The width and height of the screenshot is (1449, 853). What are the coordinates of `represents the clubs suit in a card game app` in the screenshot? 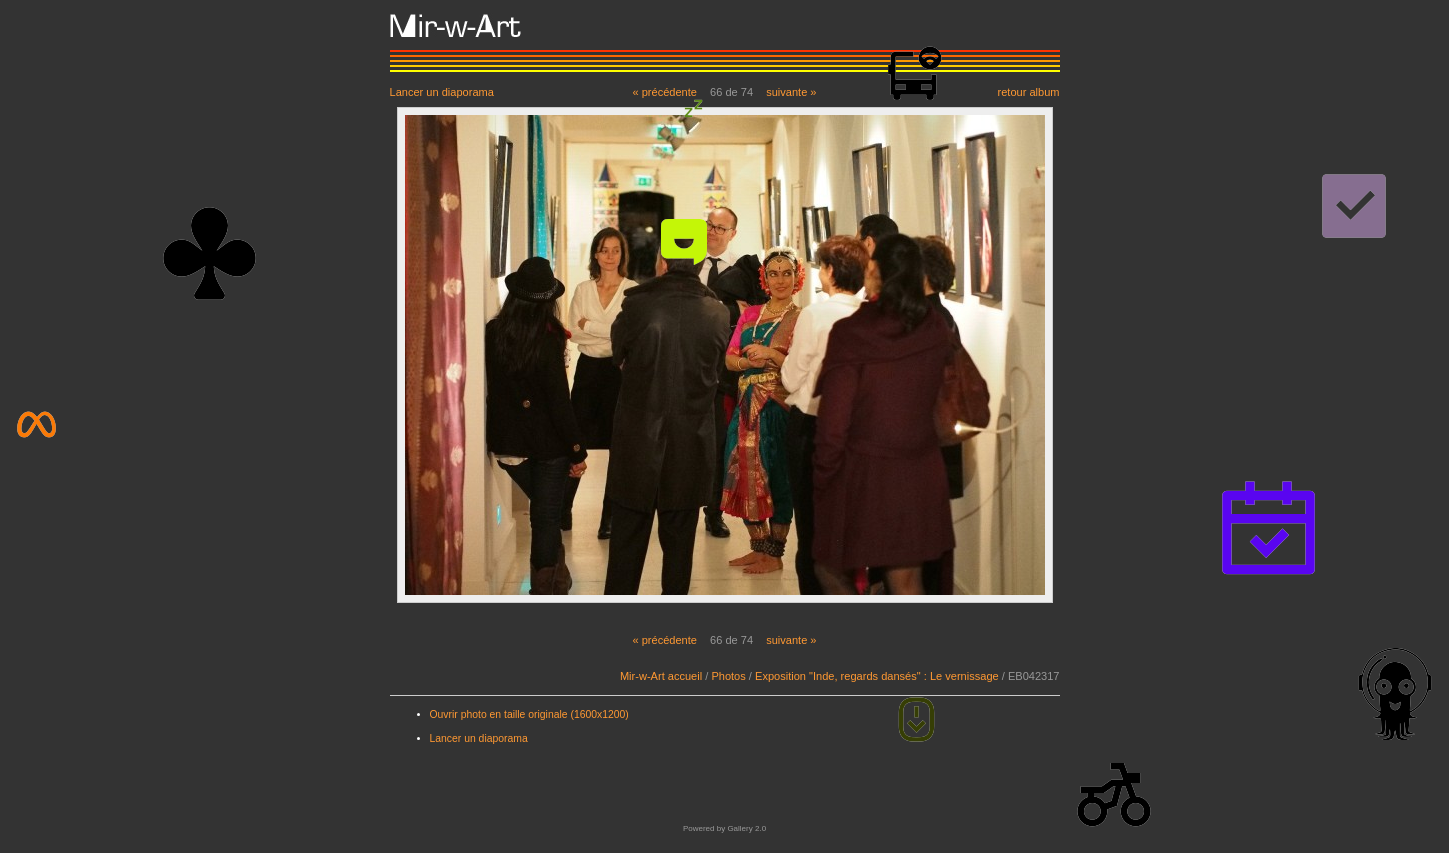 It's located at (209, 253).